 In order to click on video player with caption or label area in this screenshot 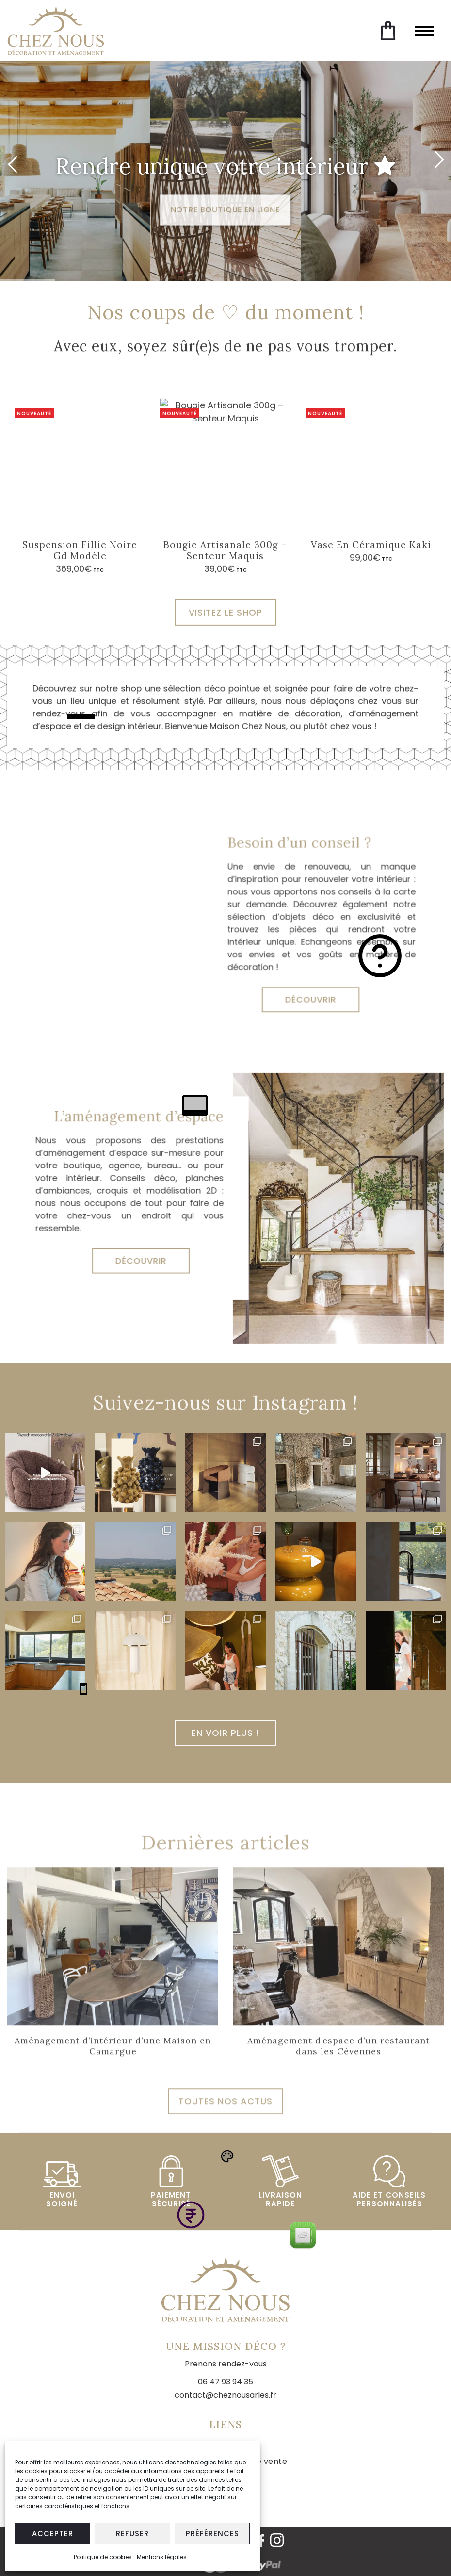, I will do `click(195, 1105)`.